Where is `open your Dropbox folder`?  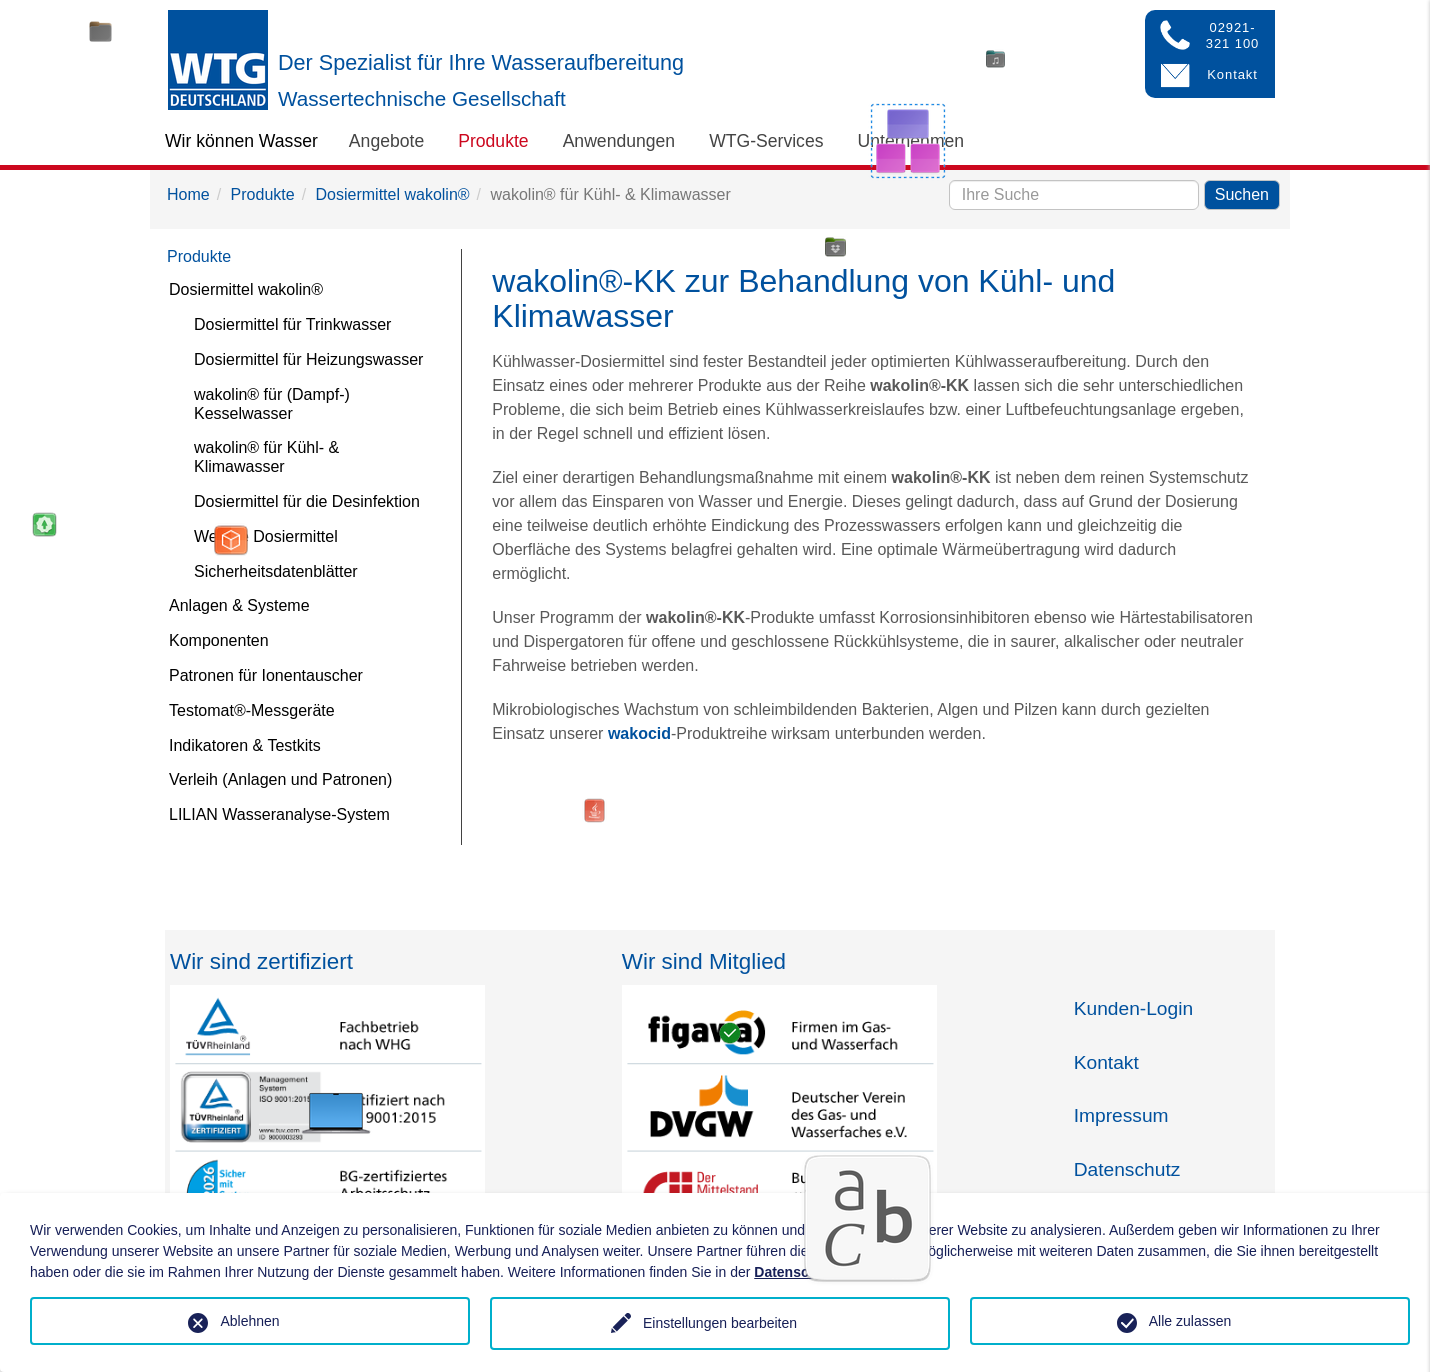 open your Dropbox folder is located at coordinates (835, 246).